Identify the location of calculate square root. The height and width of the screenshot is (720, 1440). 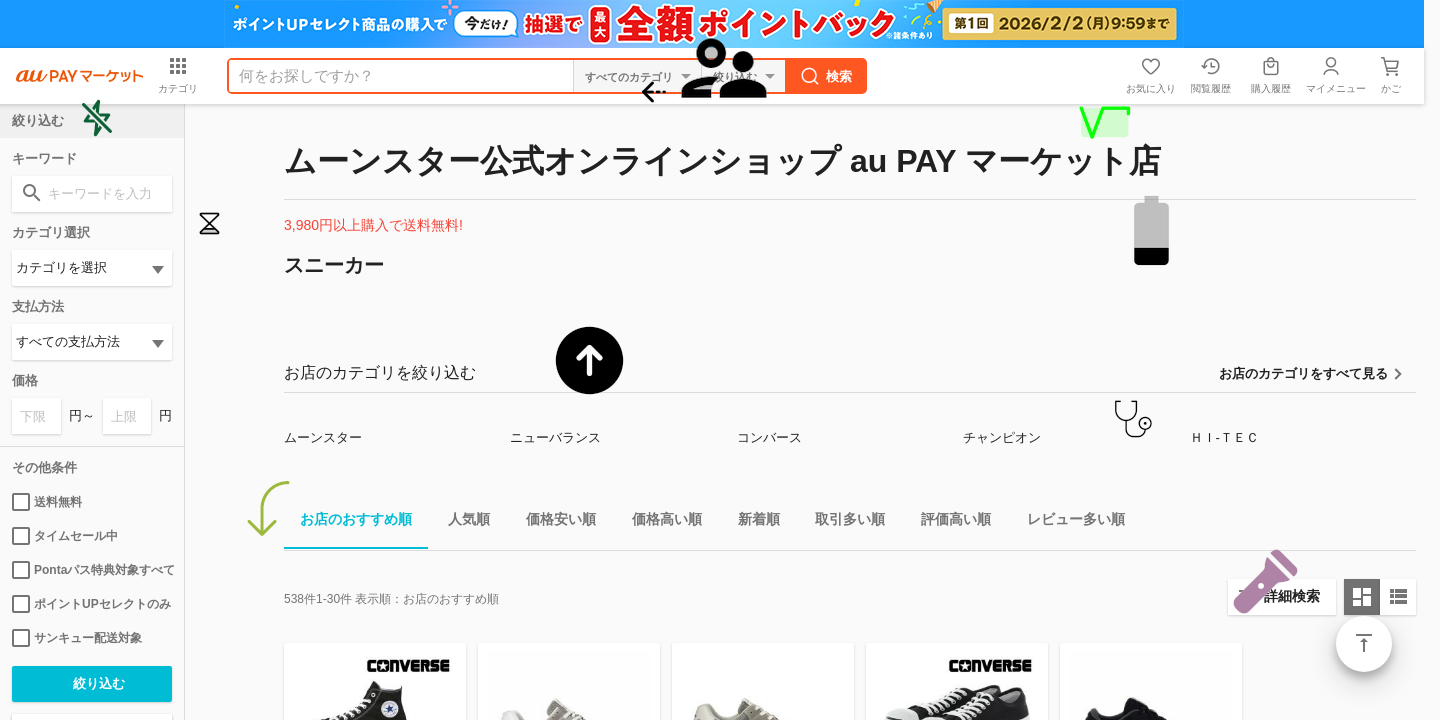
(1103, 119).